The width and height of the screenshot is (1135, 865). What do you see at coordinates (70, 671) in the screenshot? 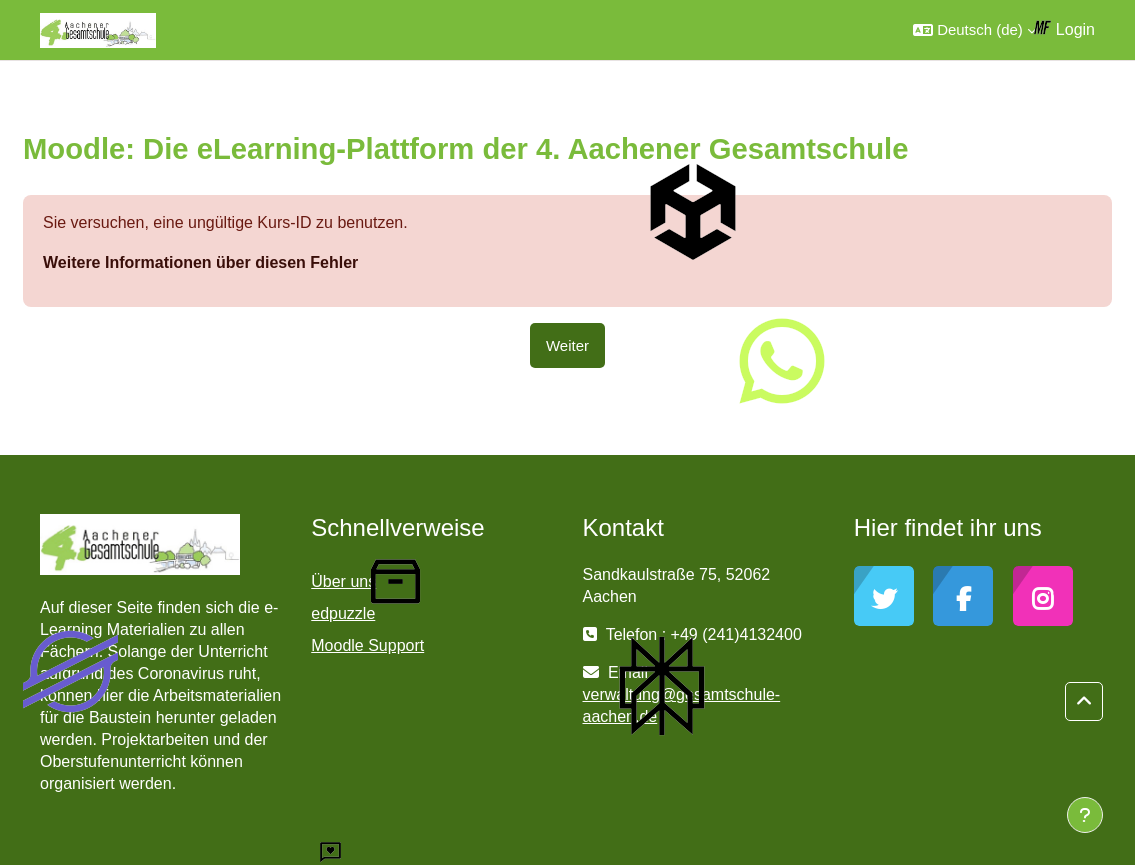
I see `stellar cryptocurrency logo` at bounding box center [70, 671].